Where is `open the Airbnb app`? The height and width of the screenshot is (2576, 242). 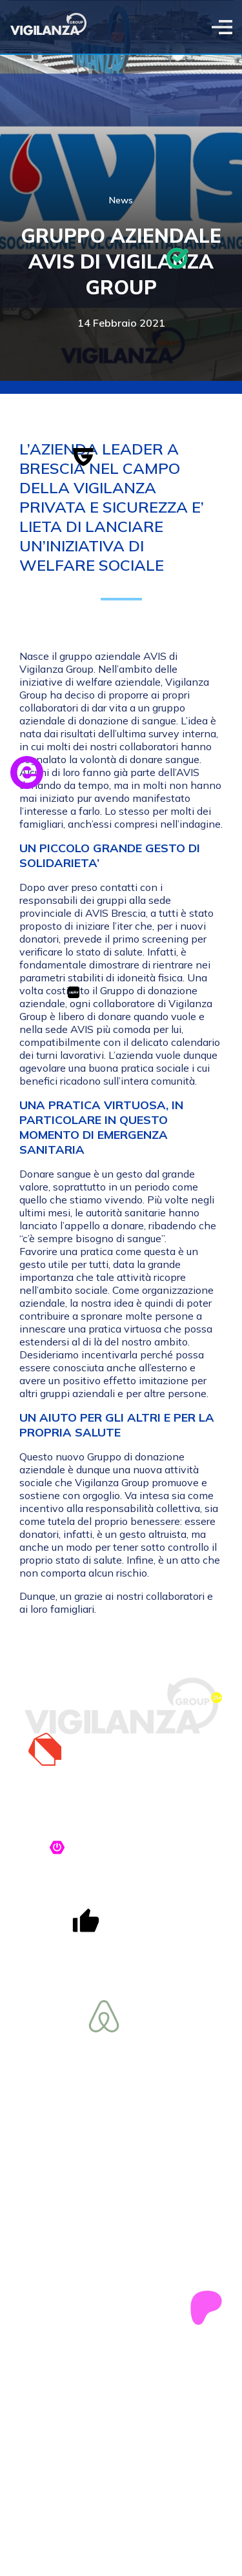 open the Airbnb app is located at coordinates (104, 2016).